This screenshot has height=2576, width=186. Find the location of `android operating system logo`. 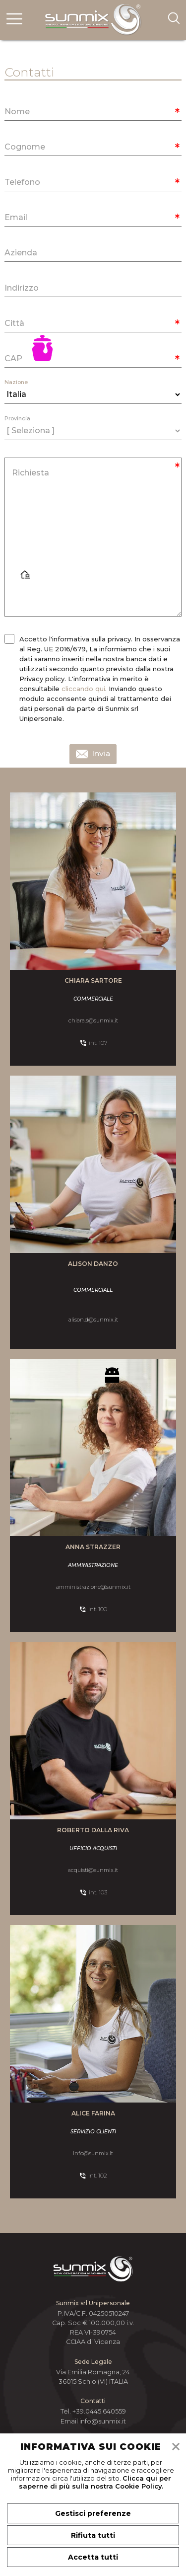

android operating system logo is located at coordinates (112, 1375).